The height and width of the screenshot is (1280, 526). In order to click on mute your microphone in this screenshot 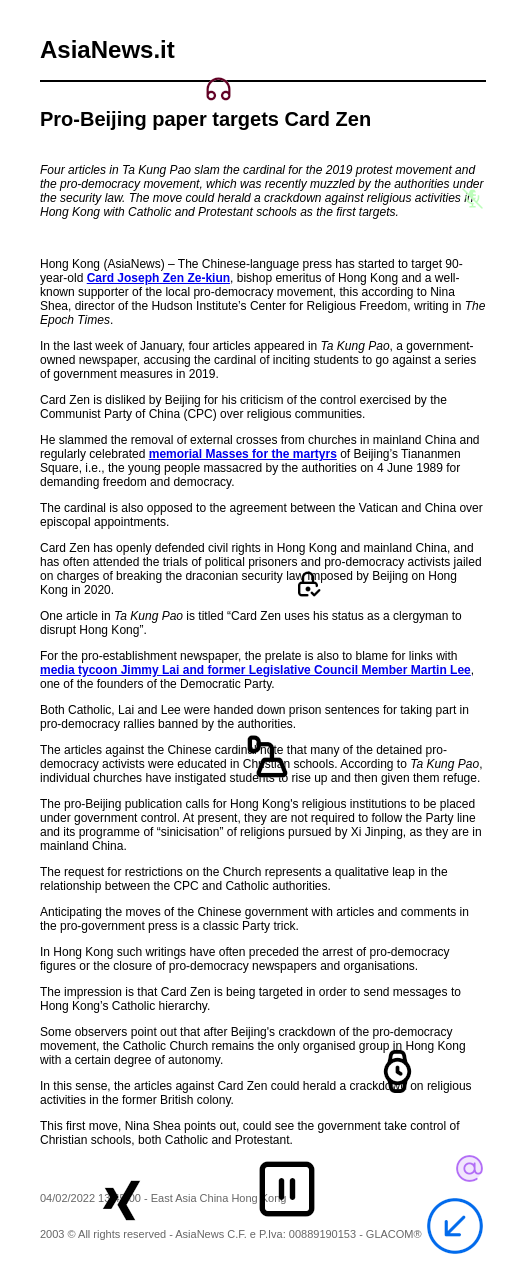, I will do `click(472, 198)`.